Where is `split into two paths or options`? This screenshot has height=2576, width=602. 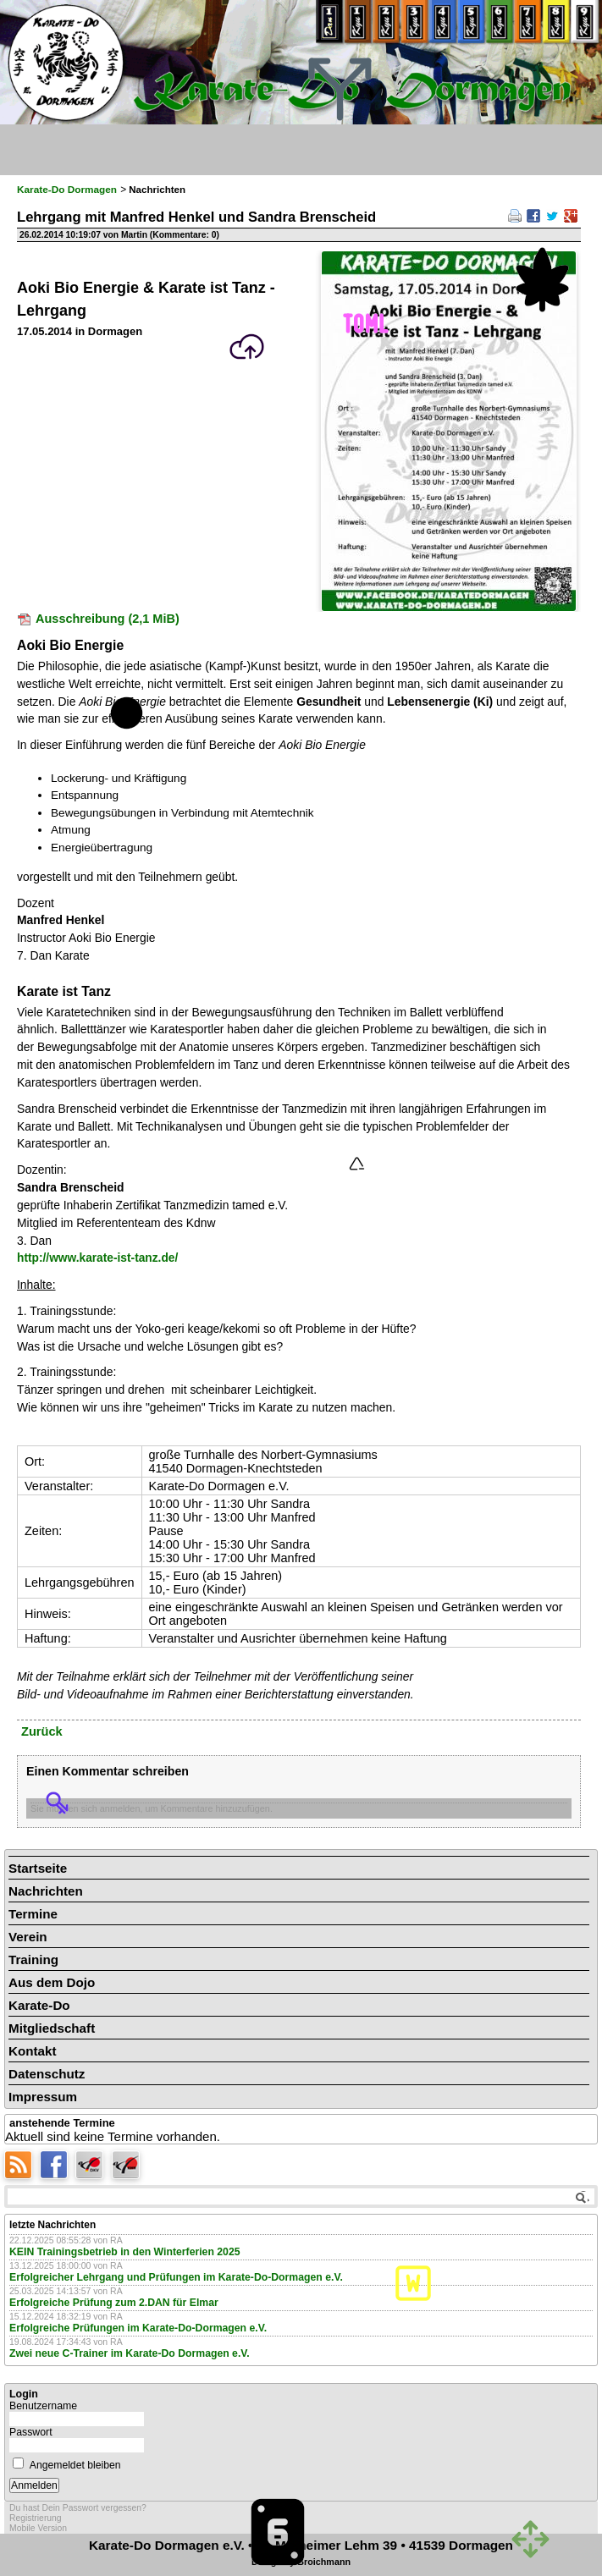 split into two paths or options is located at coordinates (340, 89).